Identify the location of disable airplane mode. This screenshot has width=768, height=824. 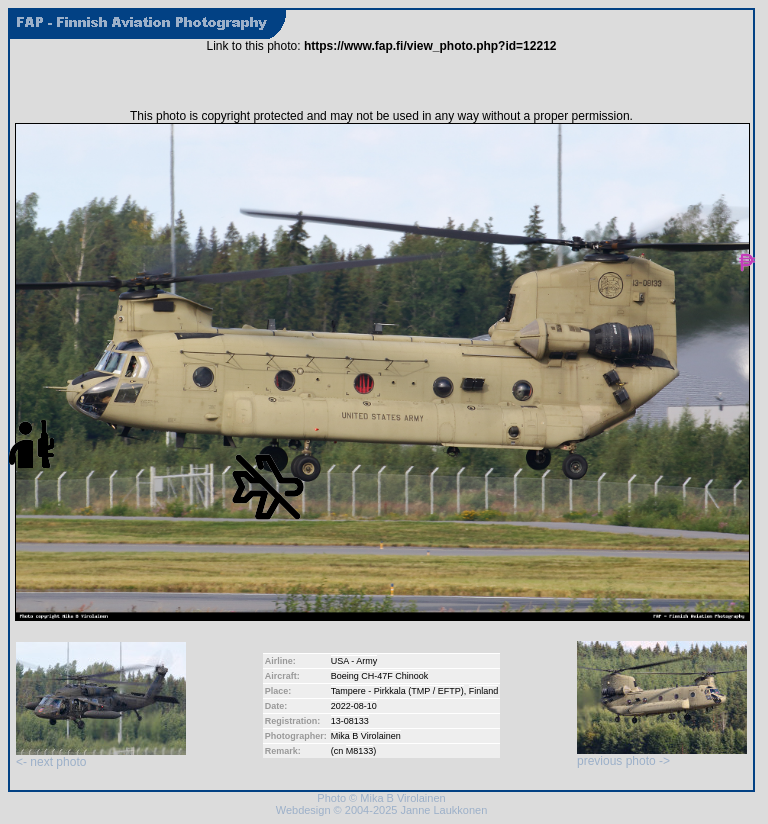
(268, 487).